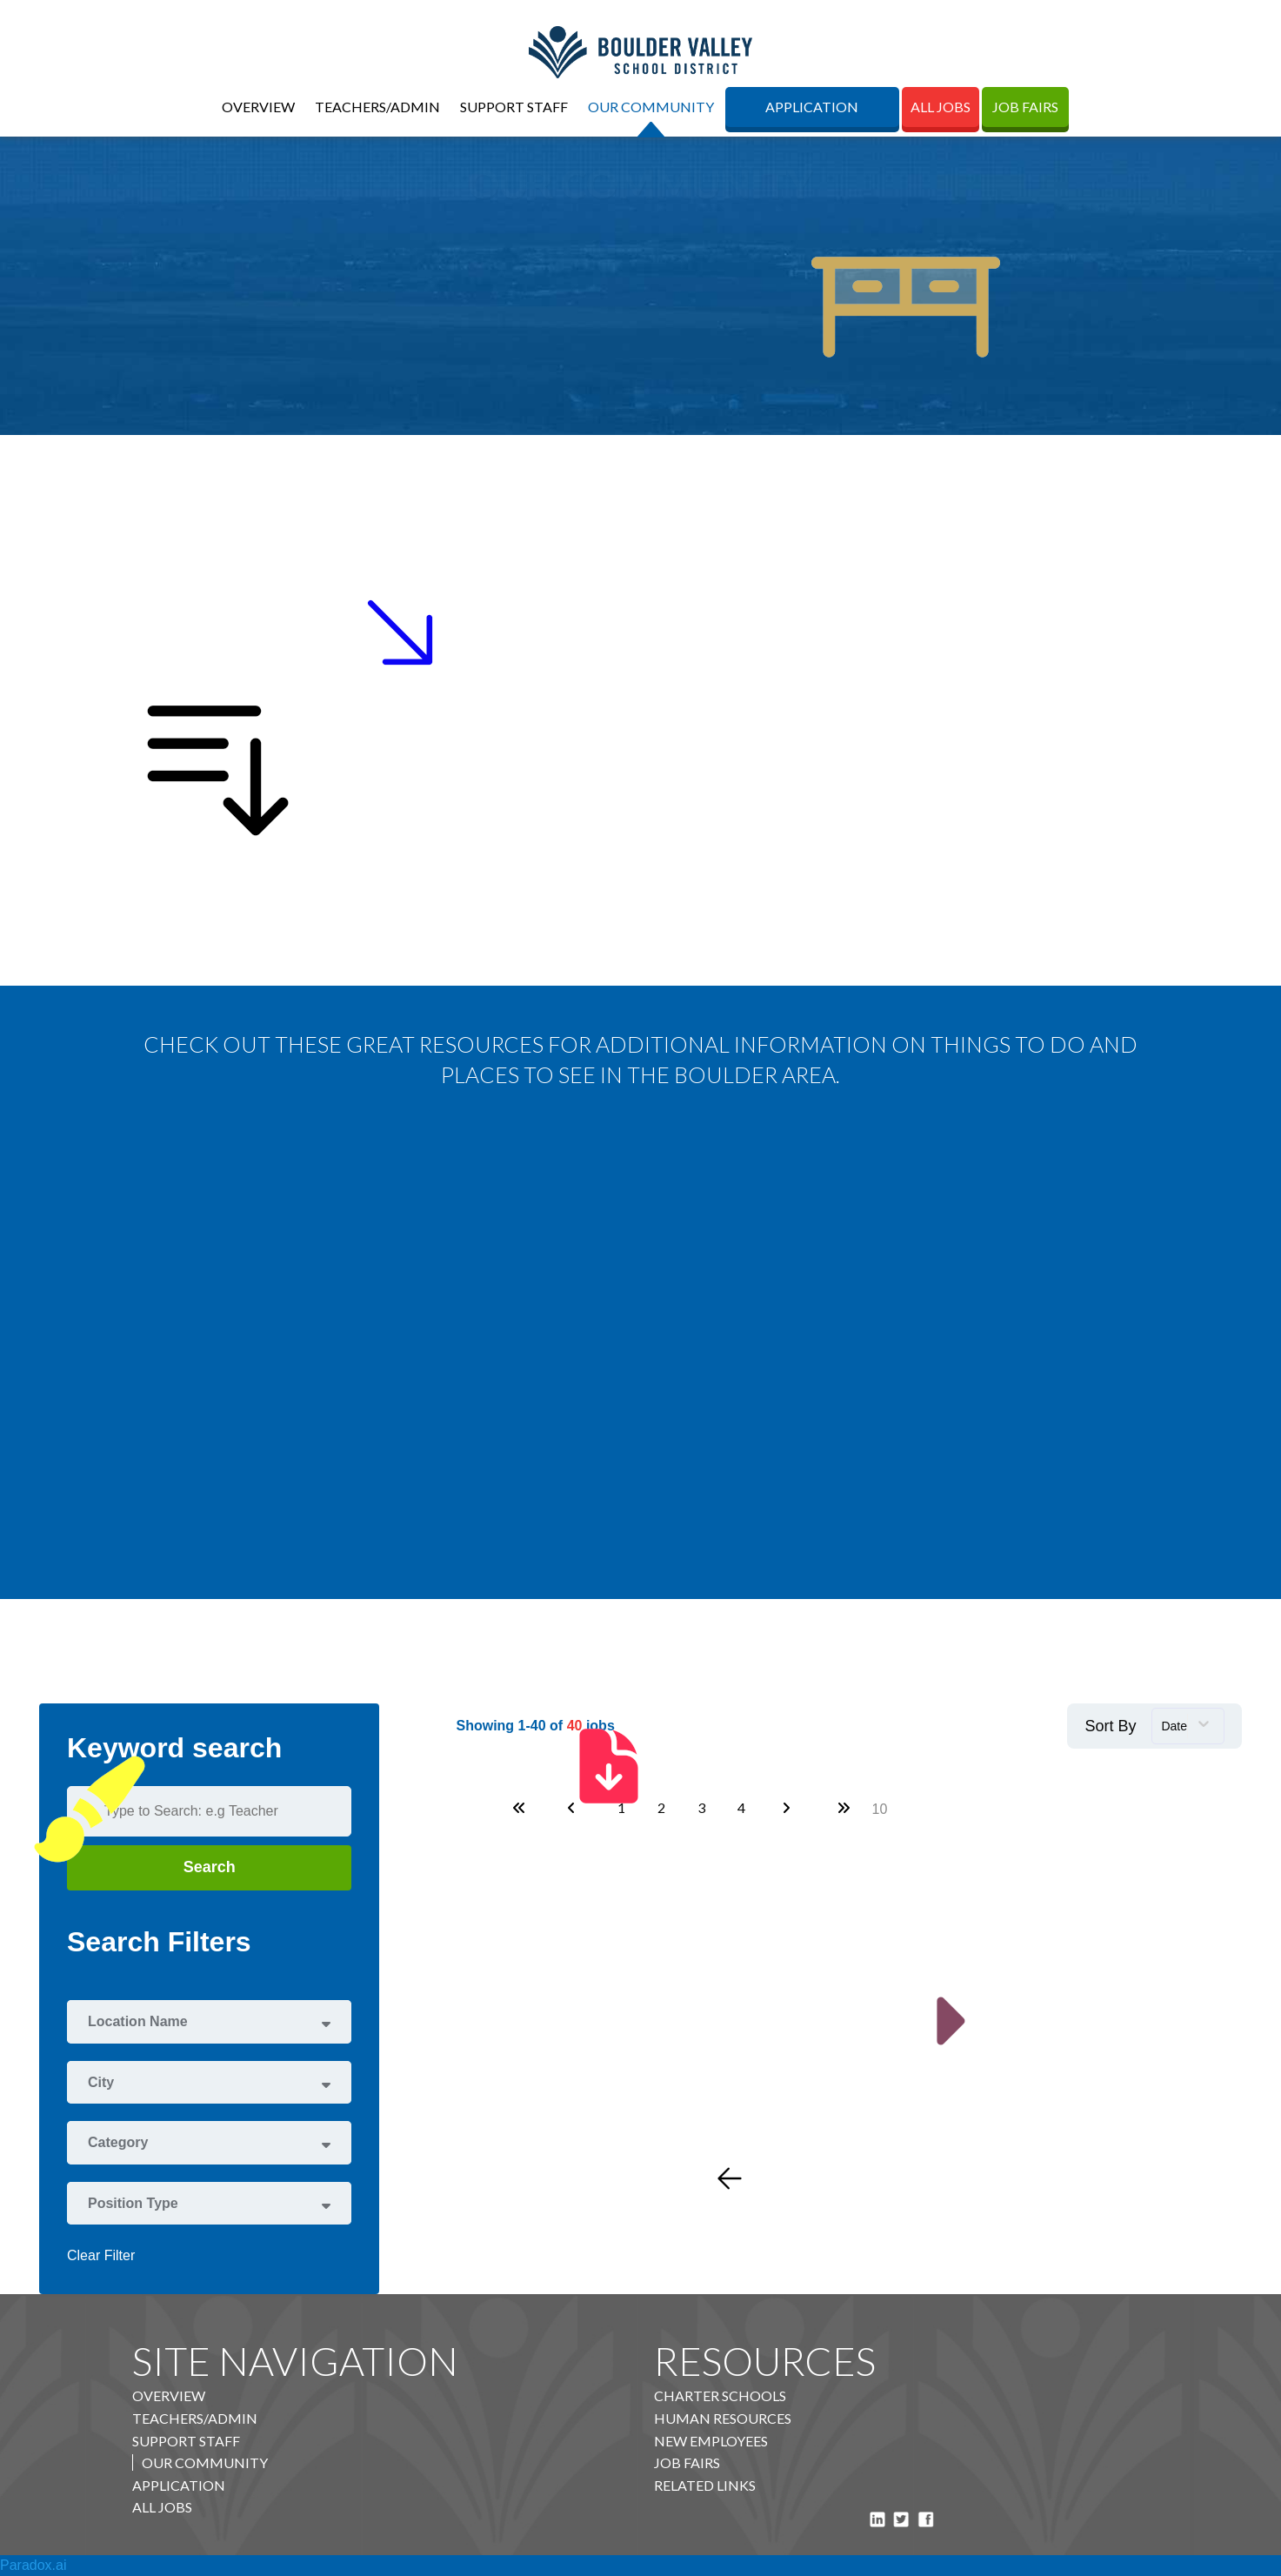  Describe the element at coordinates (730, 2178) in the screenshot. I see `go back to the previous screen` at that location.